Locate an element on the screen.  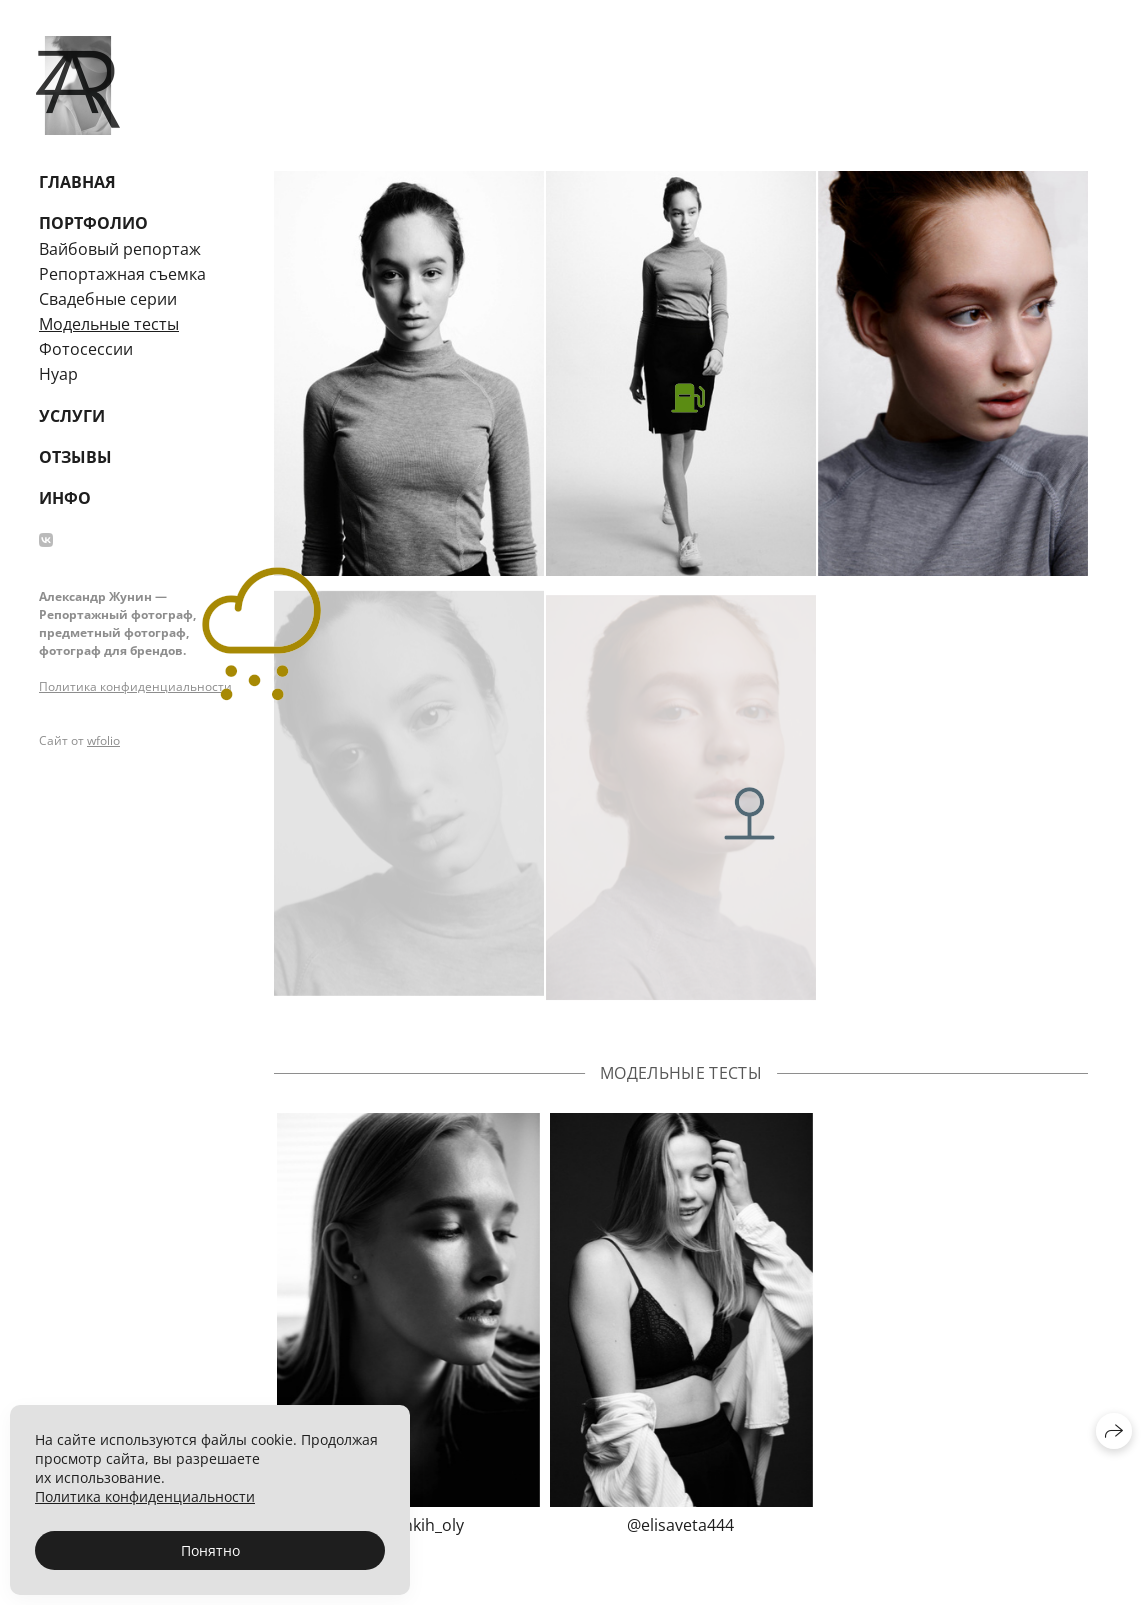
indicates snowy weather conditions is located at coordinates (261, 631).